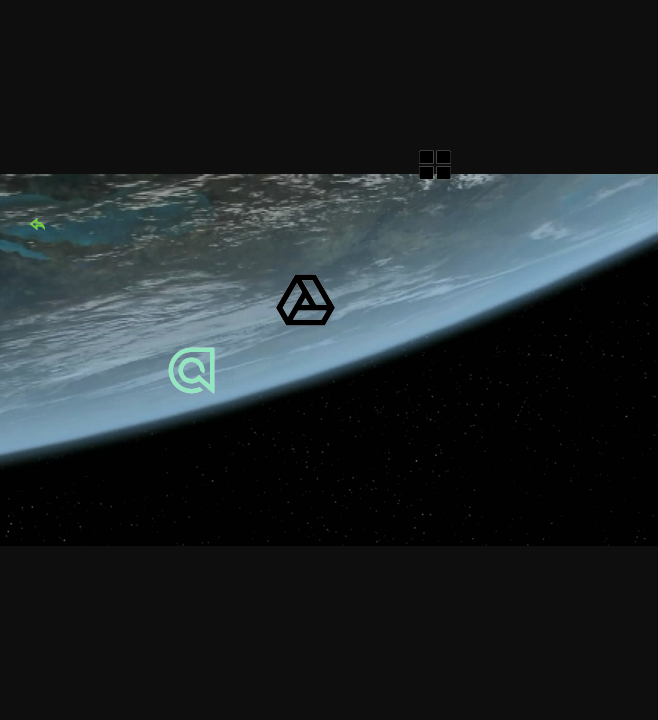  Describe the element at coordinates (38, 224) in the screenshot. I see `reply to a message or email` at that location.